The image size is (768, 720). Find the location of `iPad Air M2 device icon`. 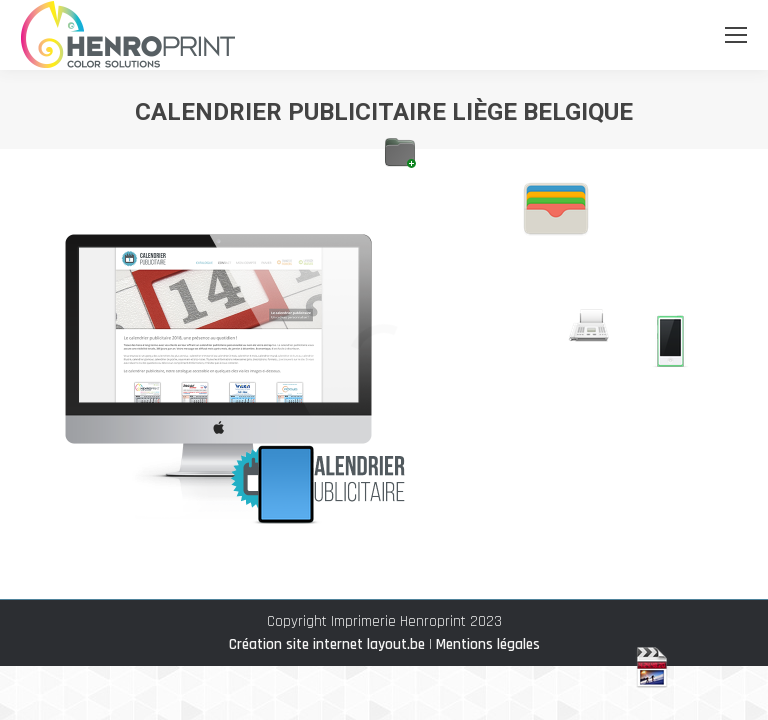

iPad Air M2 device icon is located at coordinates (286, 485).